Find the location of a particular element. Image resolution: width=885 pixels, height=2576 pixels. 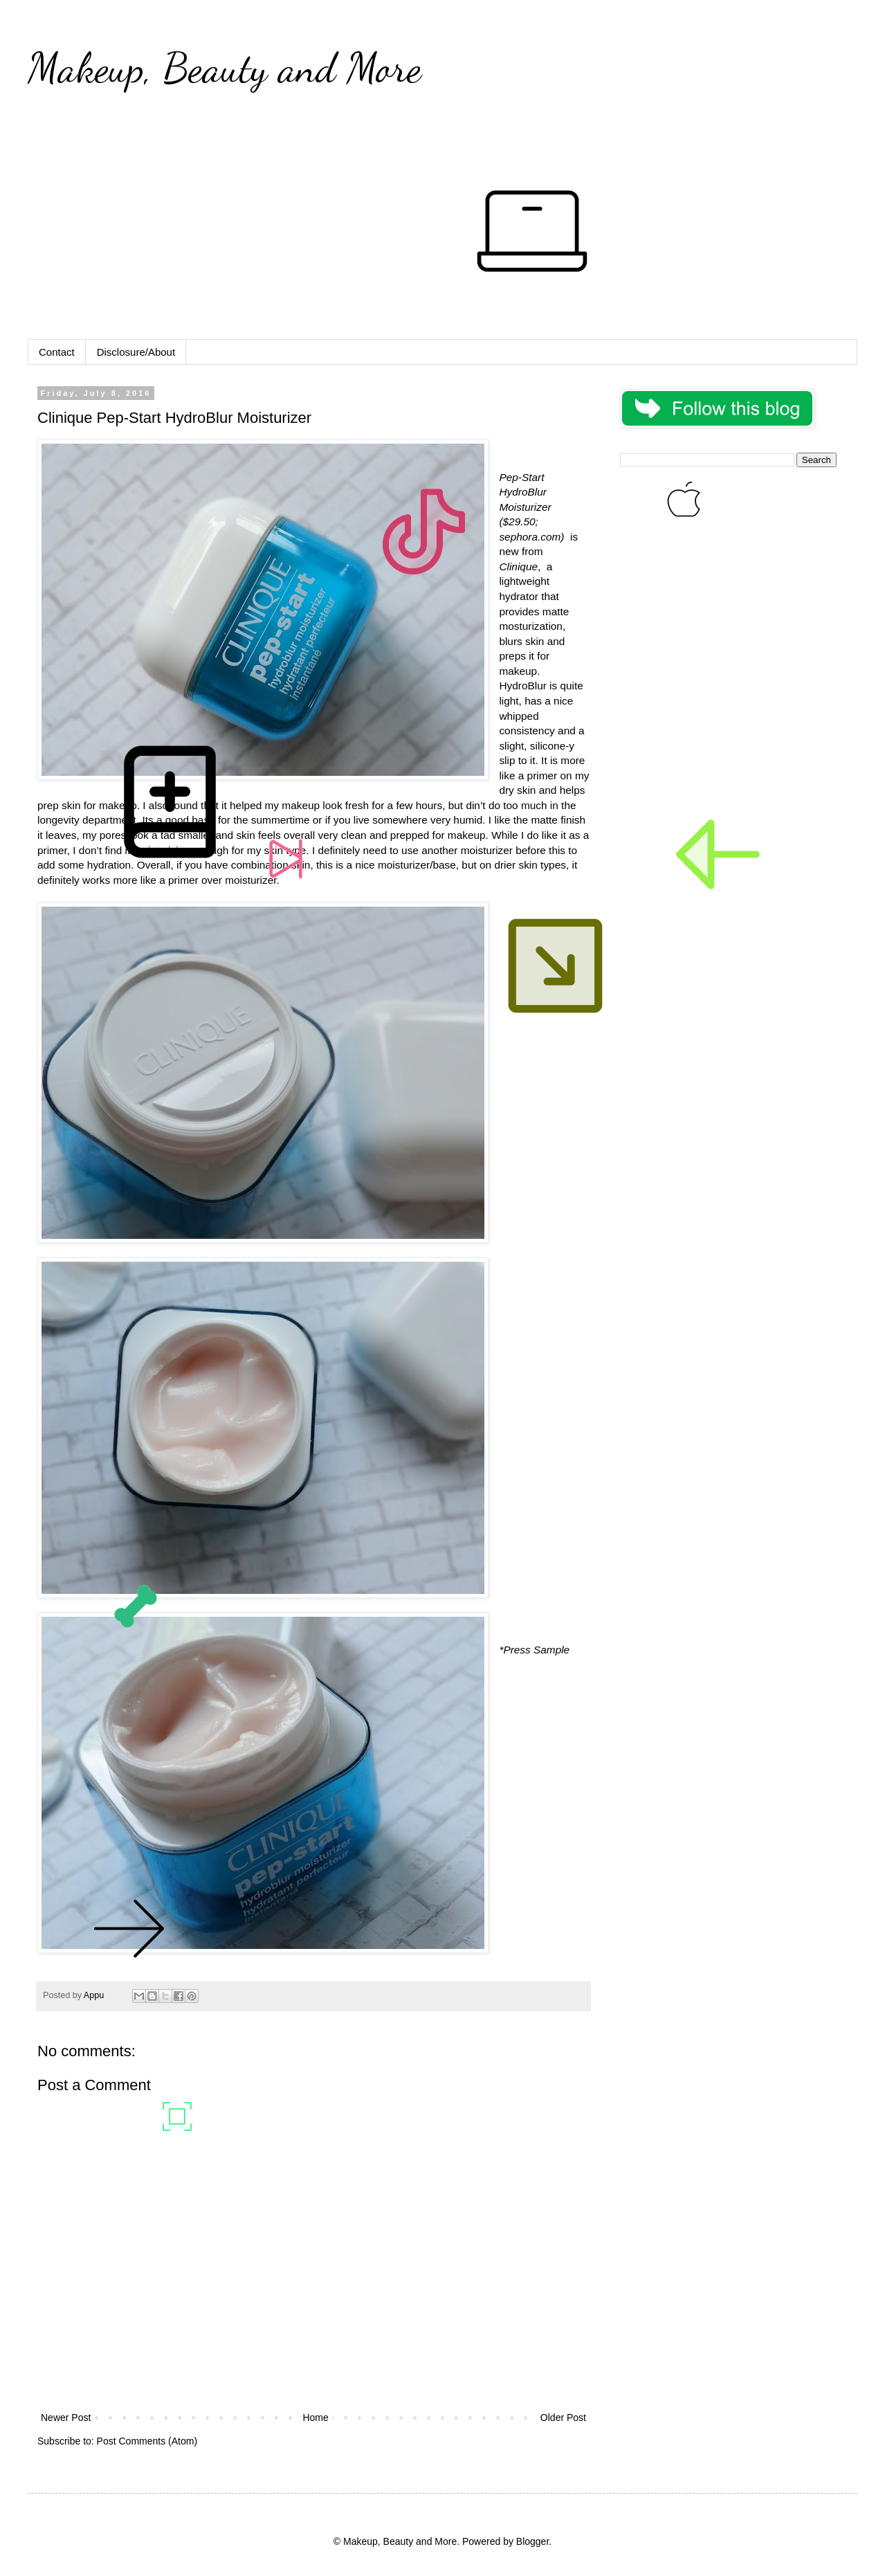

switch to desktop view is located at coordinates (532, 229).